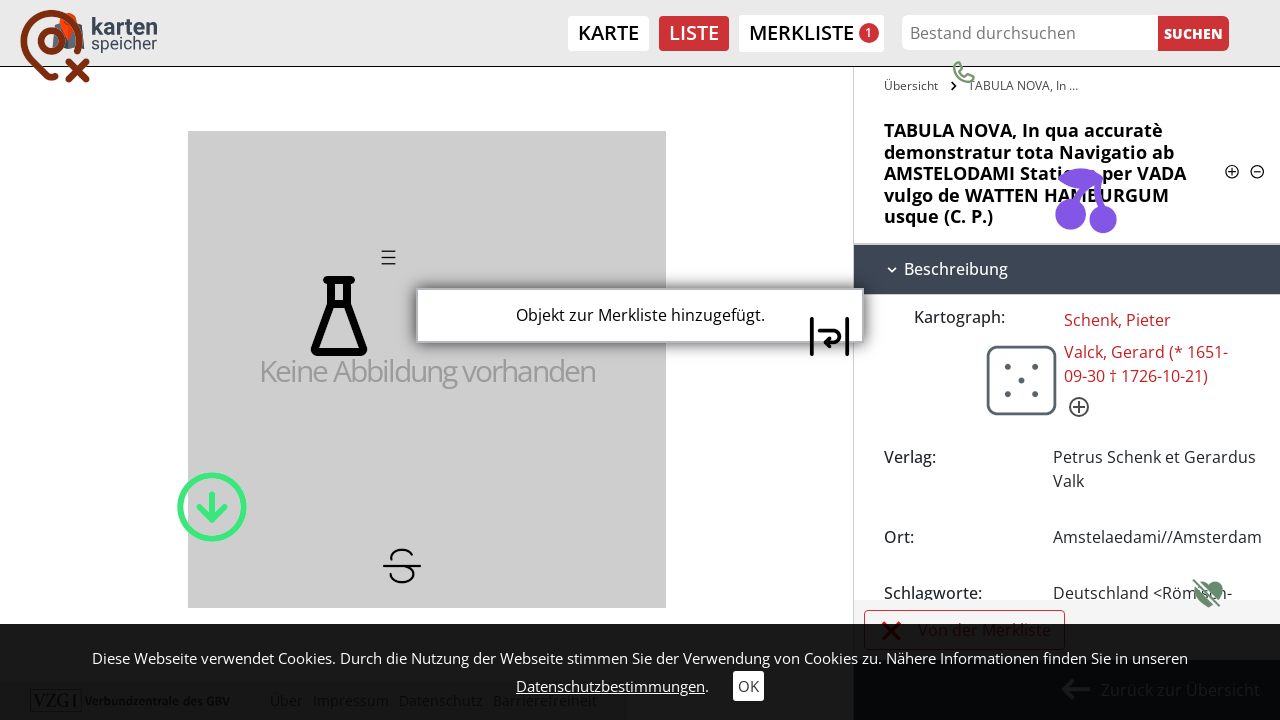 This screenshot has height=720, width=1280. Describe the element at coordinates (388, 257) in the screenshot. I see `toggle medium density view for list items` at that location.